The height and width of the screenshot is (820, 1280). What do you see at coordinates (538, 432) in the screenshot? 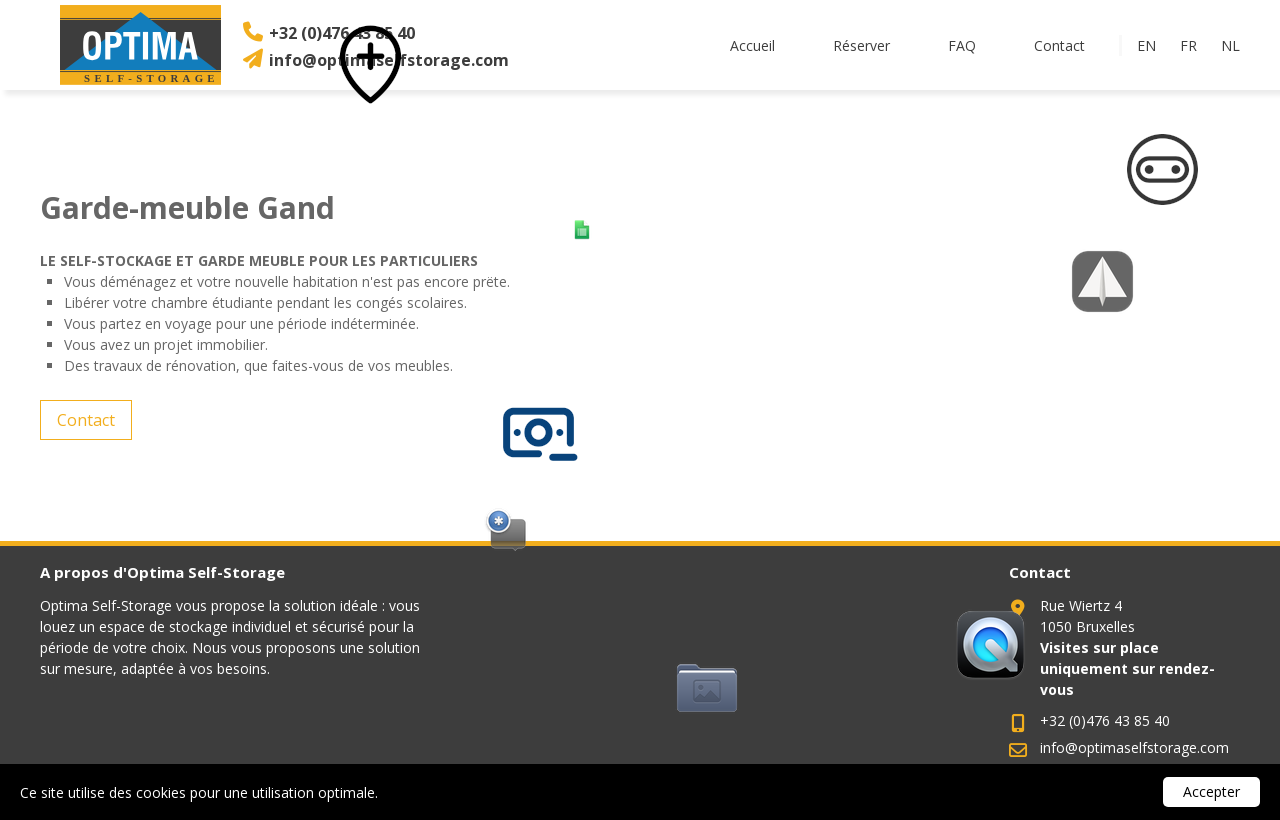
I see `subtract funds or reduce balance` at bounding box center [538, 432].